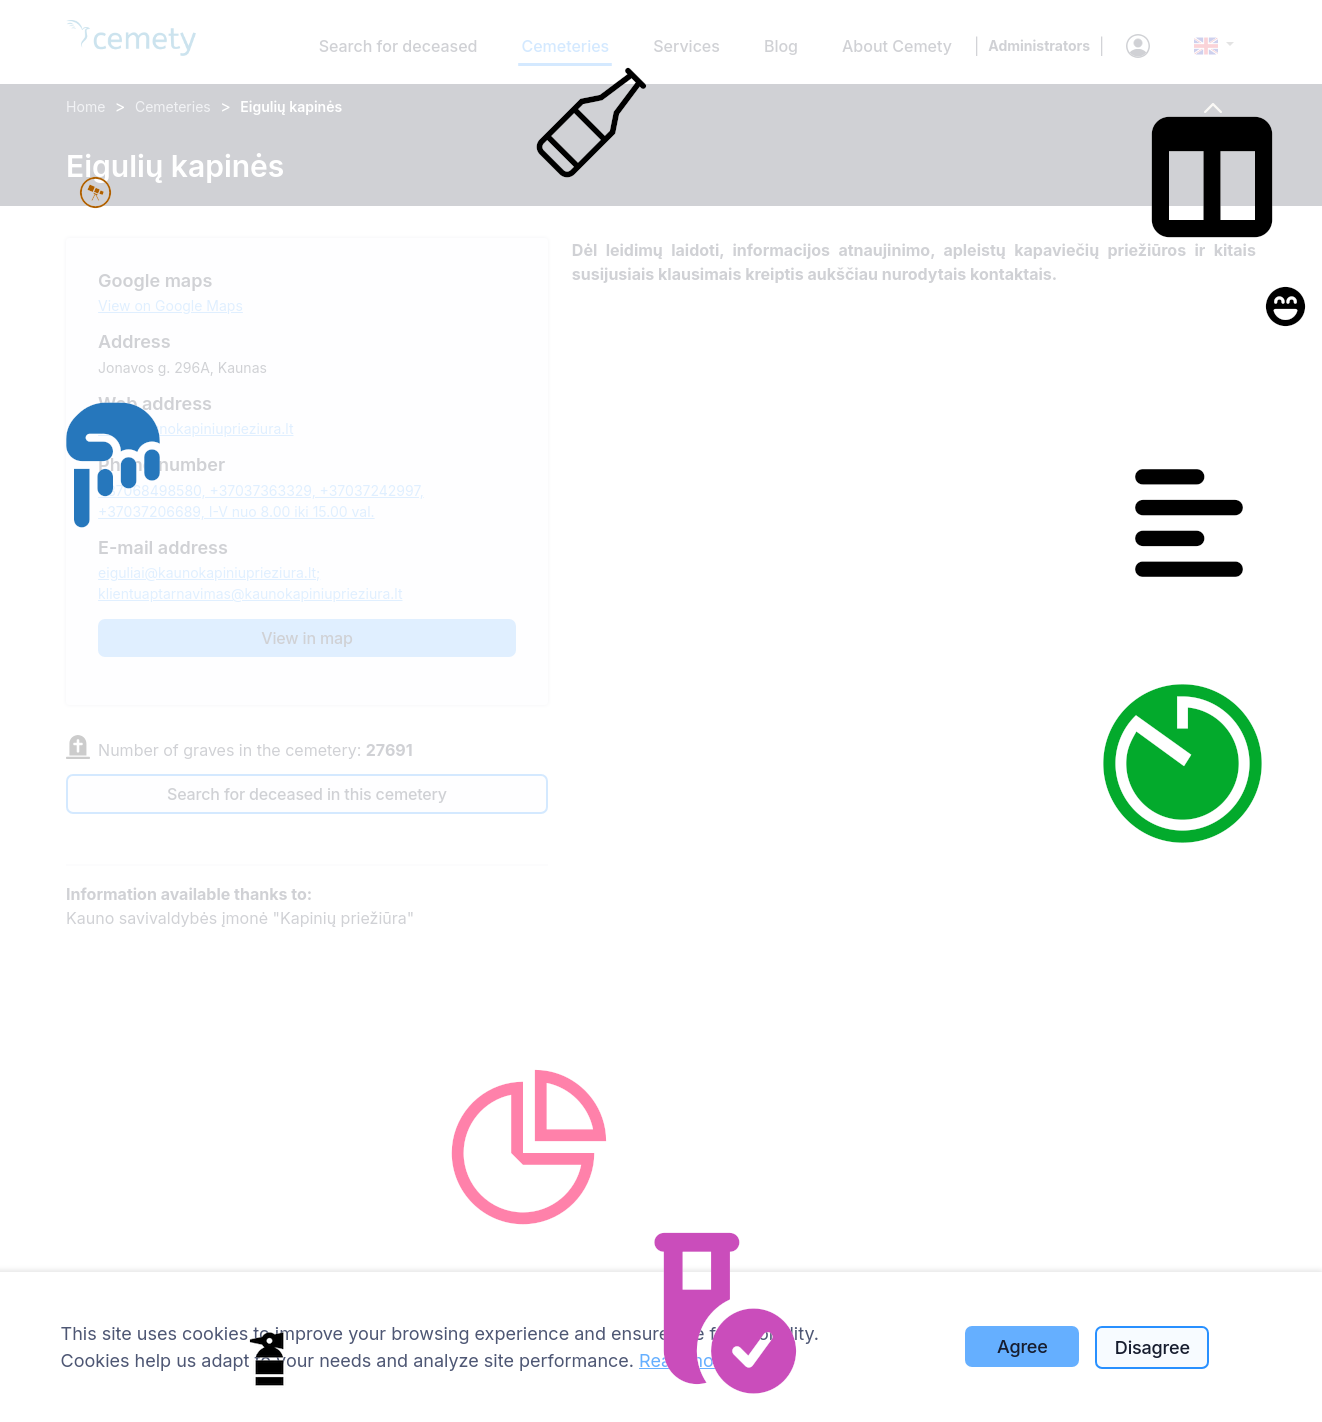  Describe the element at coordinates (1189, 523) in the screenshot. I see `align text to the left` at that location.